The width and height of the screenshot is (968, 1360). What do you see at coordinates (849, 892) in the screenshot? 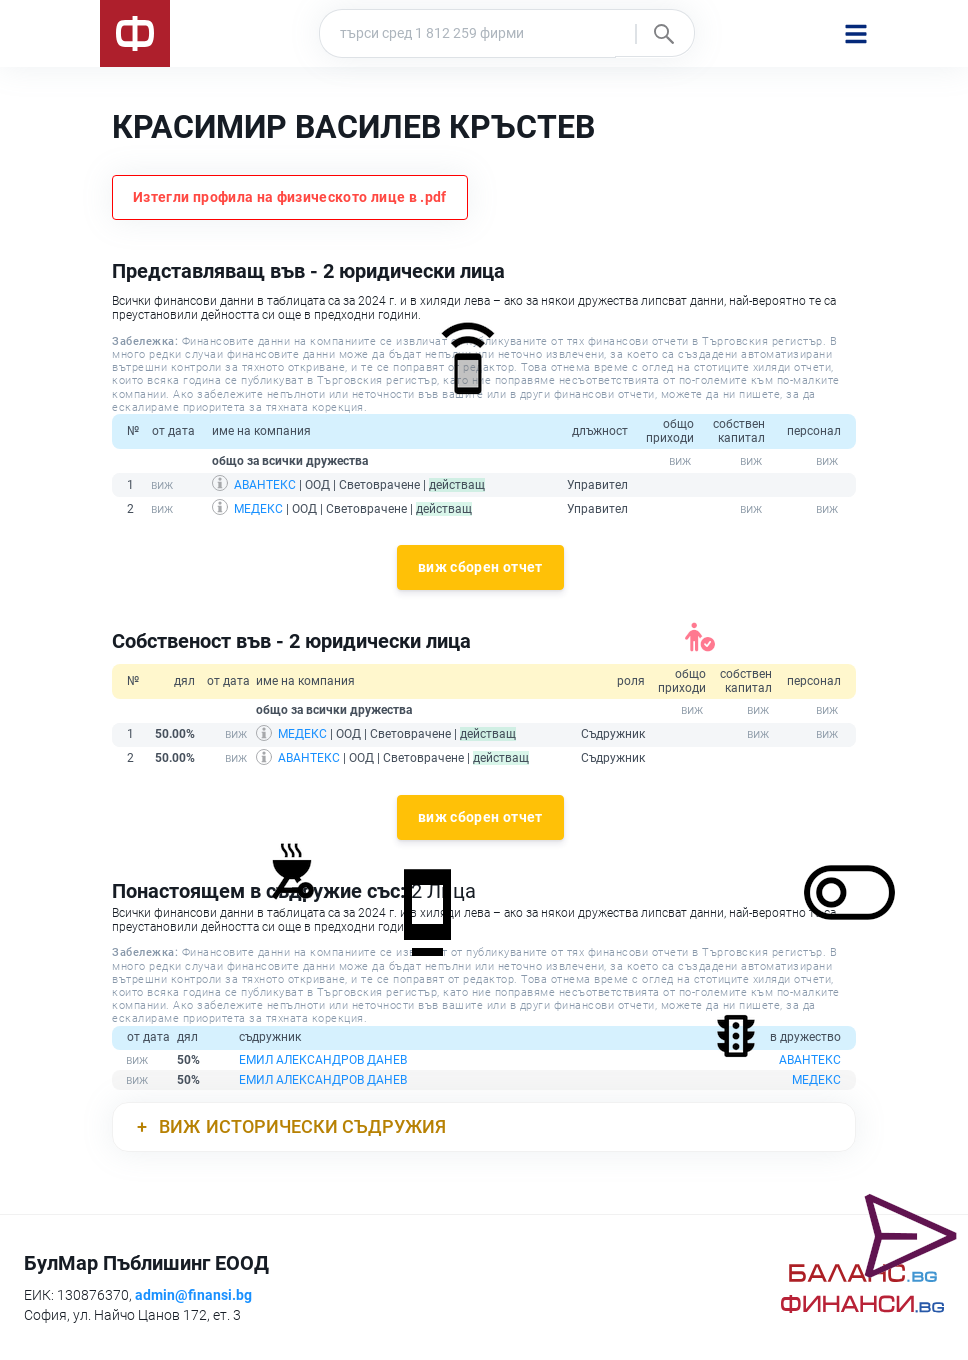
I see `toggle switch in off position` at bounding box center [849, 892].